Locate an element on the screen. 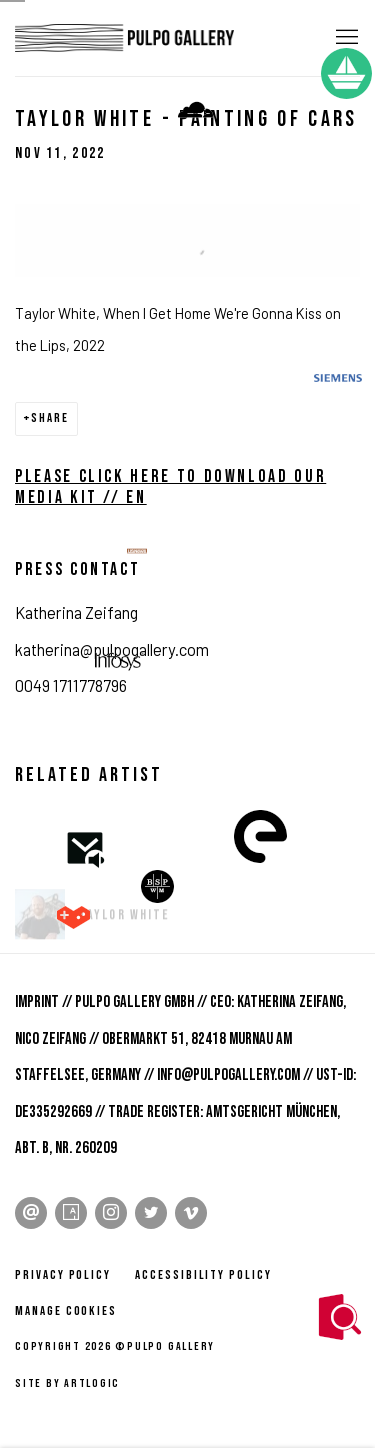 The height and width of the screenshot is (1448, 375). navigate to MentorCruise platform is located at coordinates (346, 73).